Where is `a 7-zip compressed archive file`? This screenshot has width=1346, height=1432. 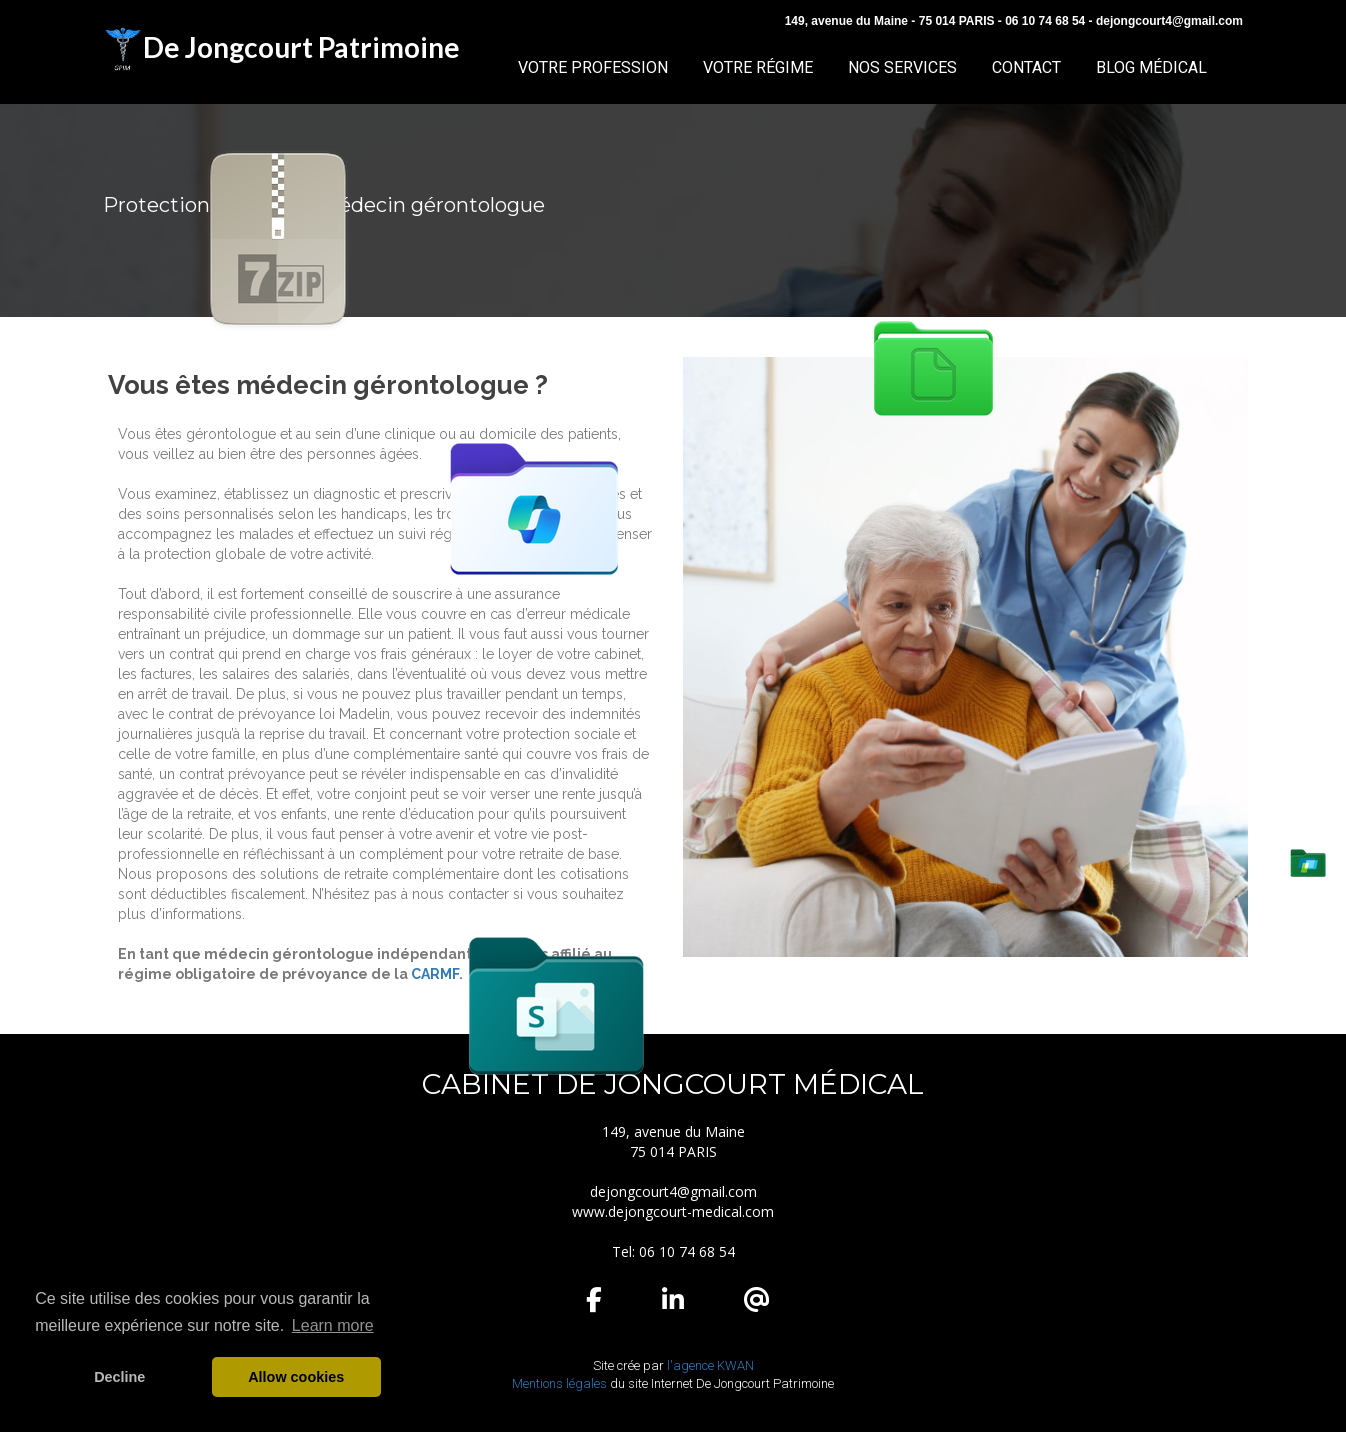
a 7-zip compressed archive file is located at coordinates (278, 239).